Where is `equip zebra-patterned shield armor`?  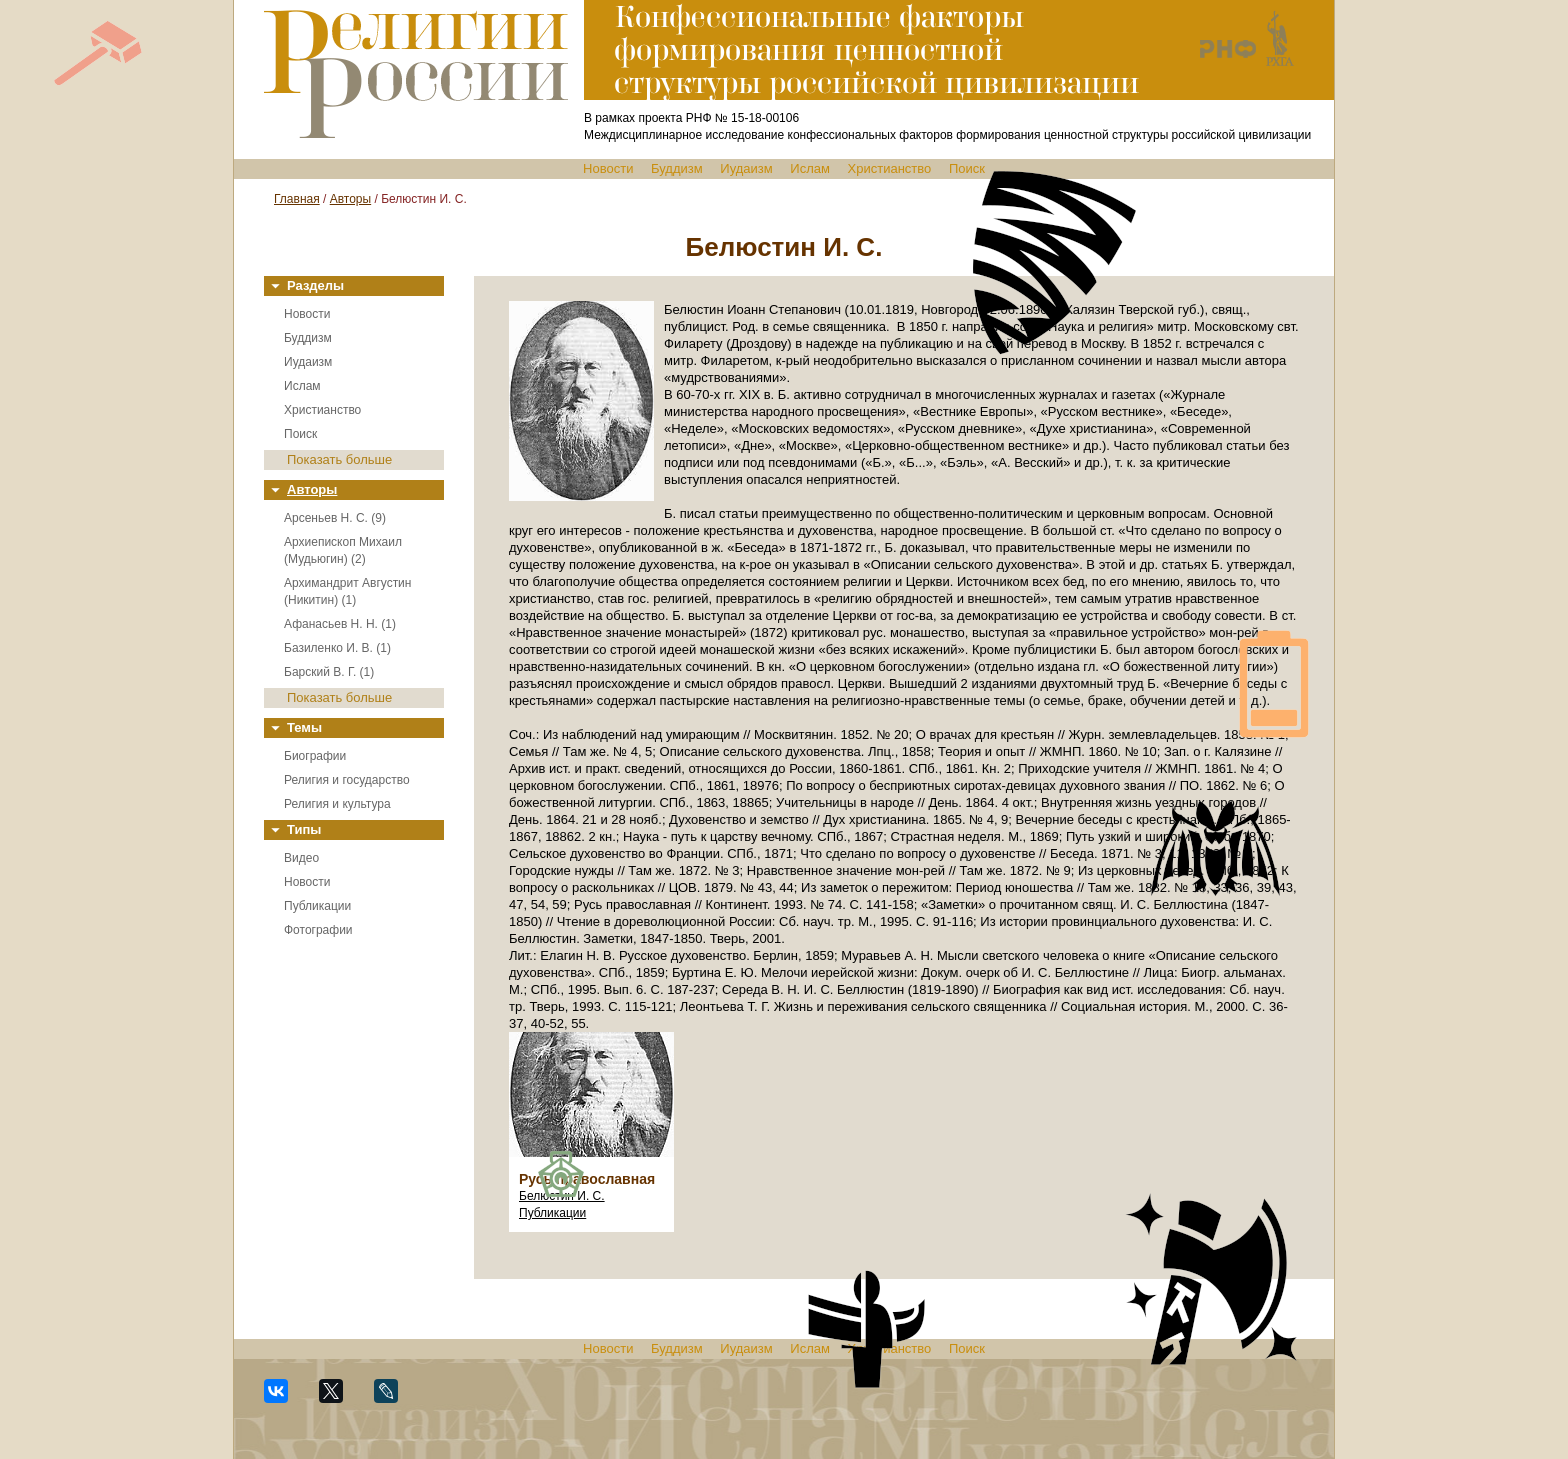 equip zebra-patterned shield armor is located at coordinates (1051, 263).